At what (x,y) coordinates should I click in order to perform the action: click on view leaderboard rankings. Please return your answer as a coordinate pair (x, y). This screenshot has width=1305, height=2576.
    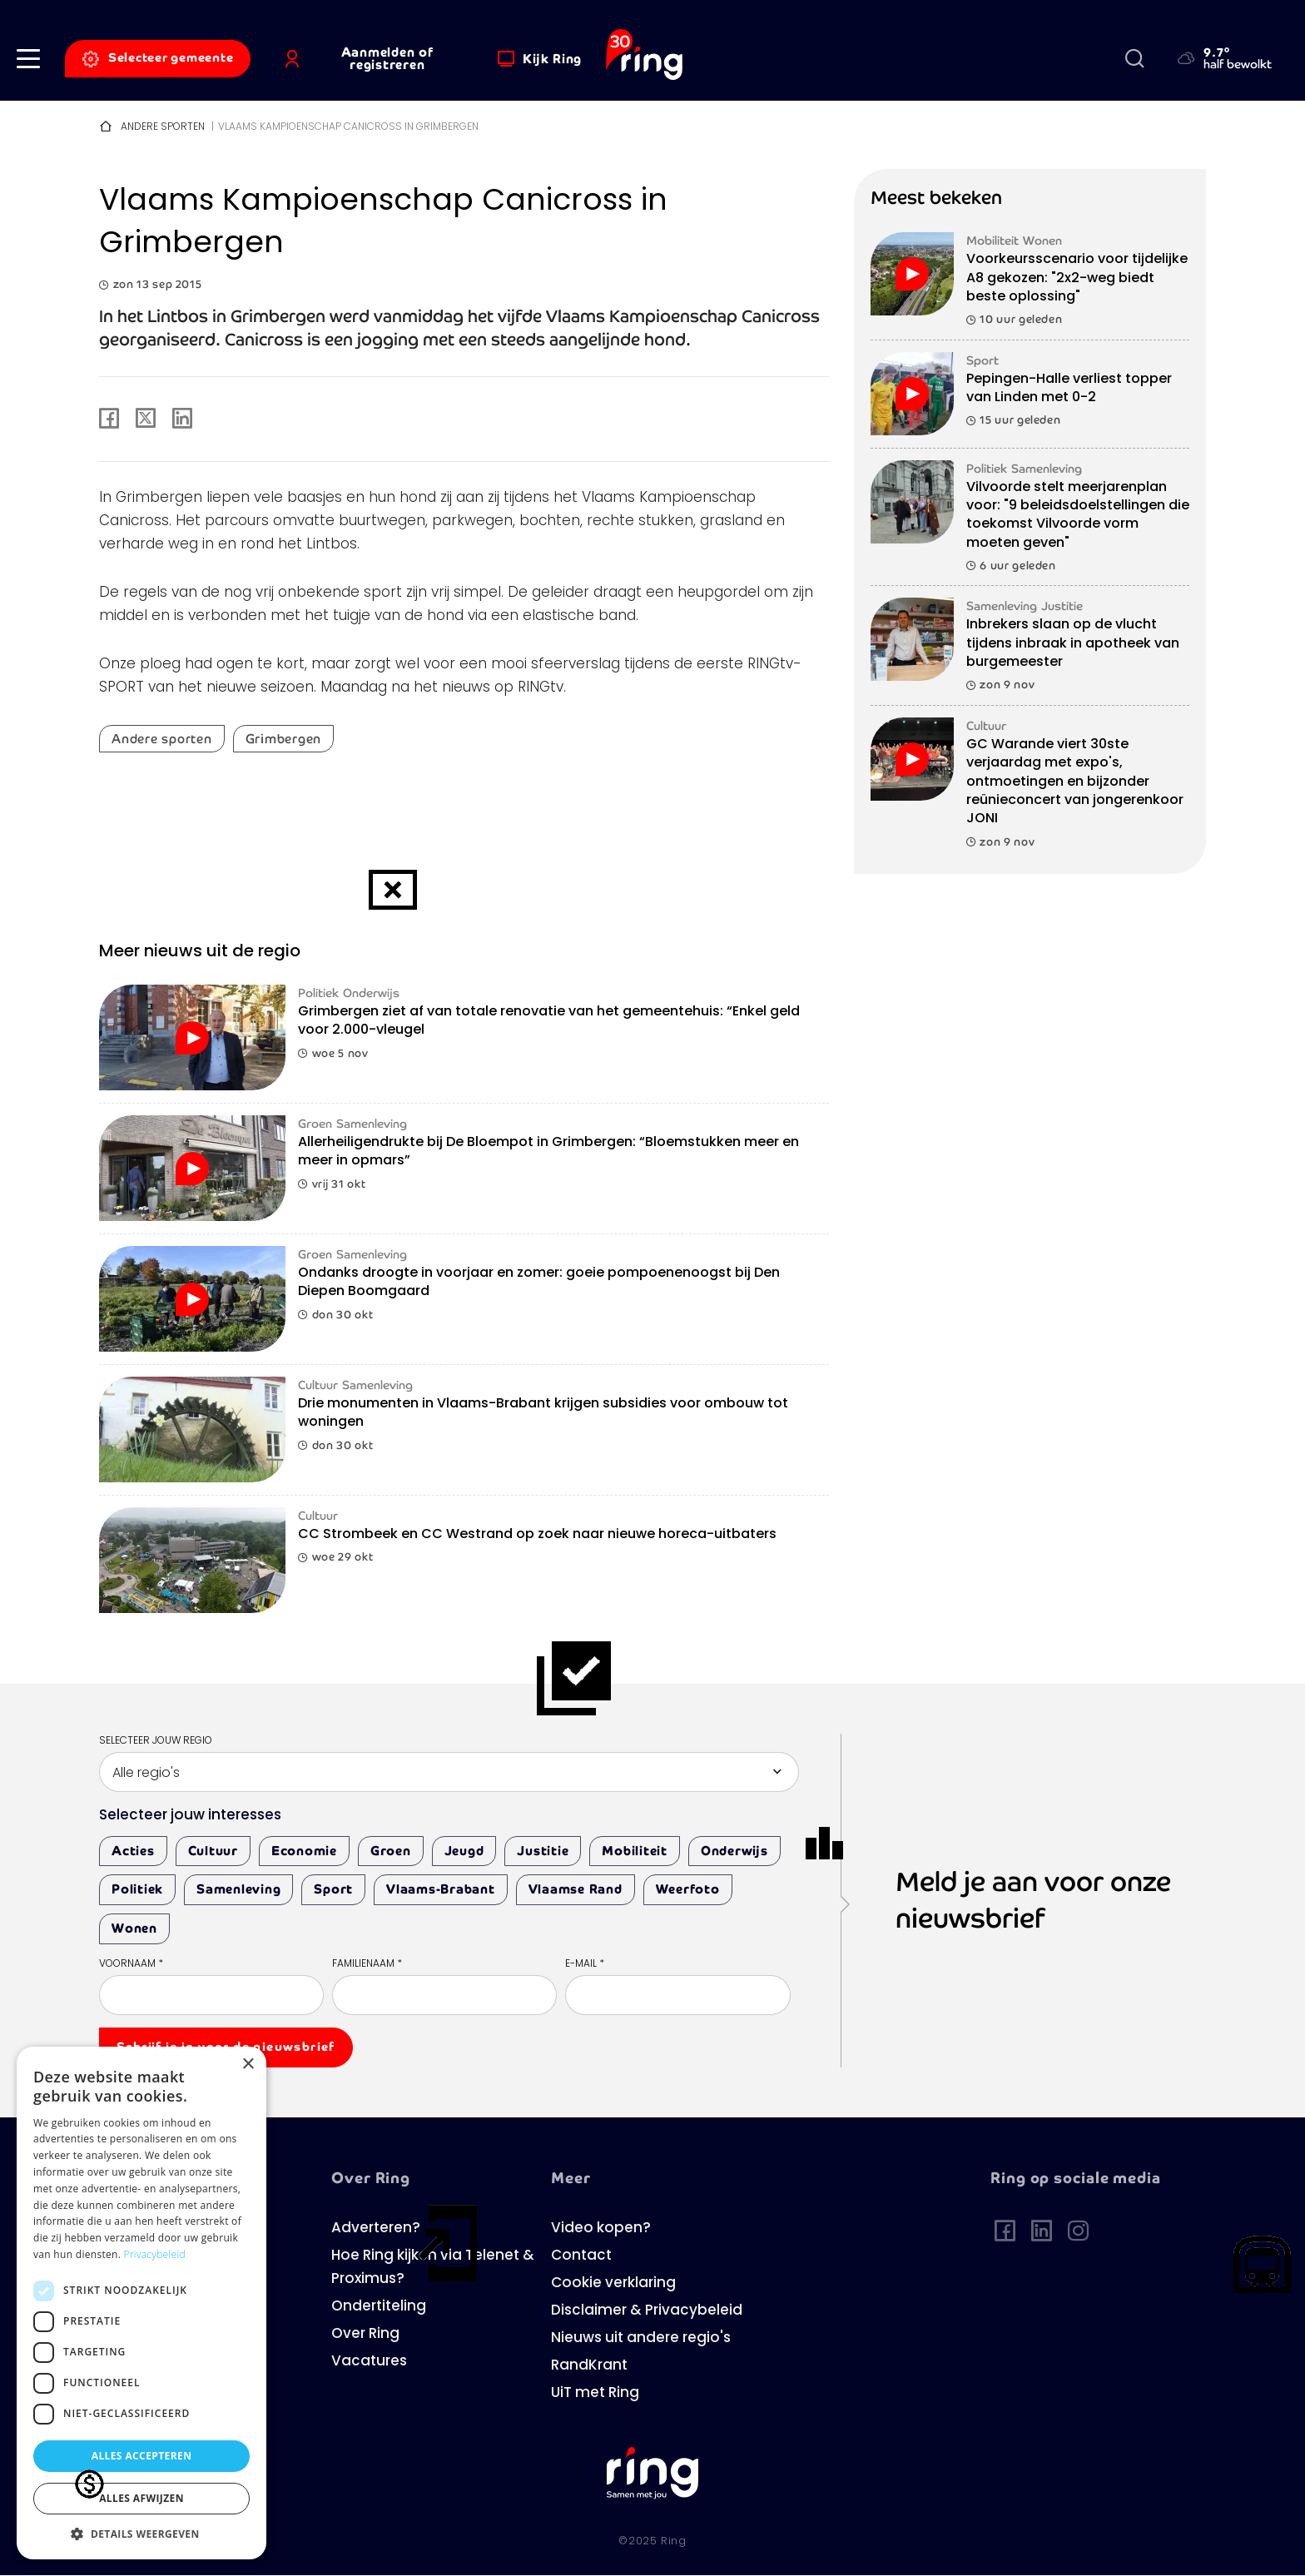
    Looking at the image, I should click on (824, 1843).